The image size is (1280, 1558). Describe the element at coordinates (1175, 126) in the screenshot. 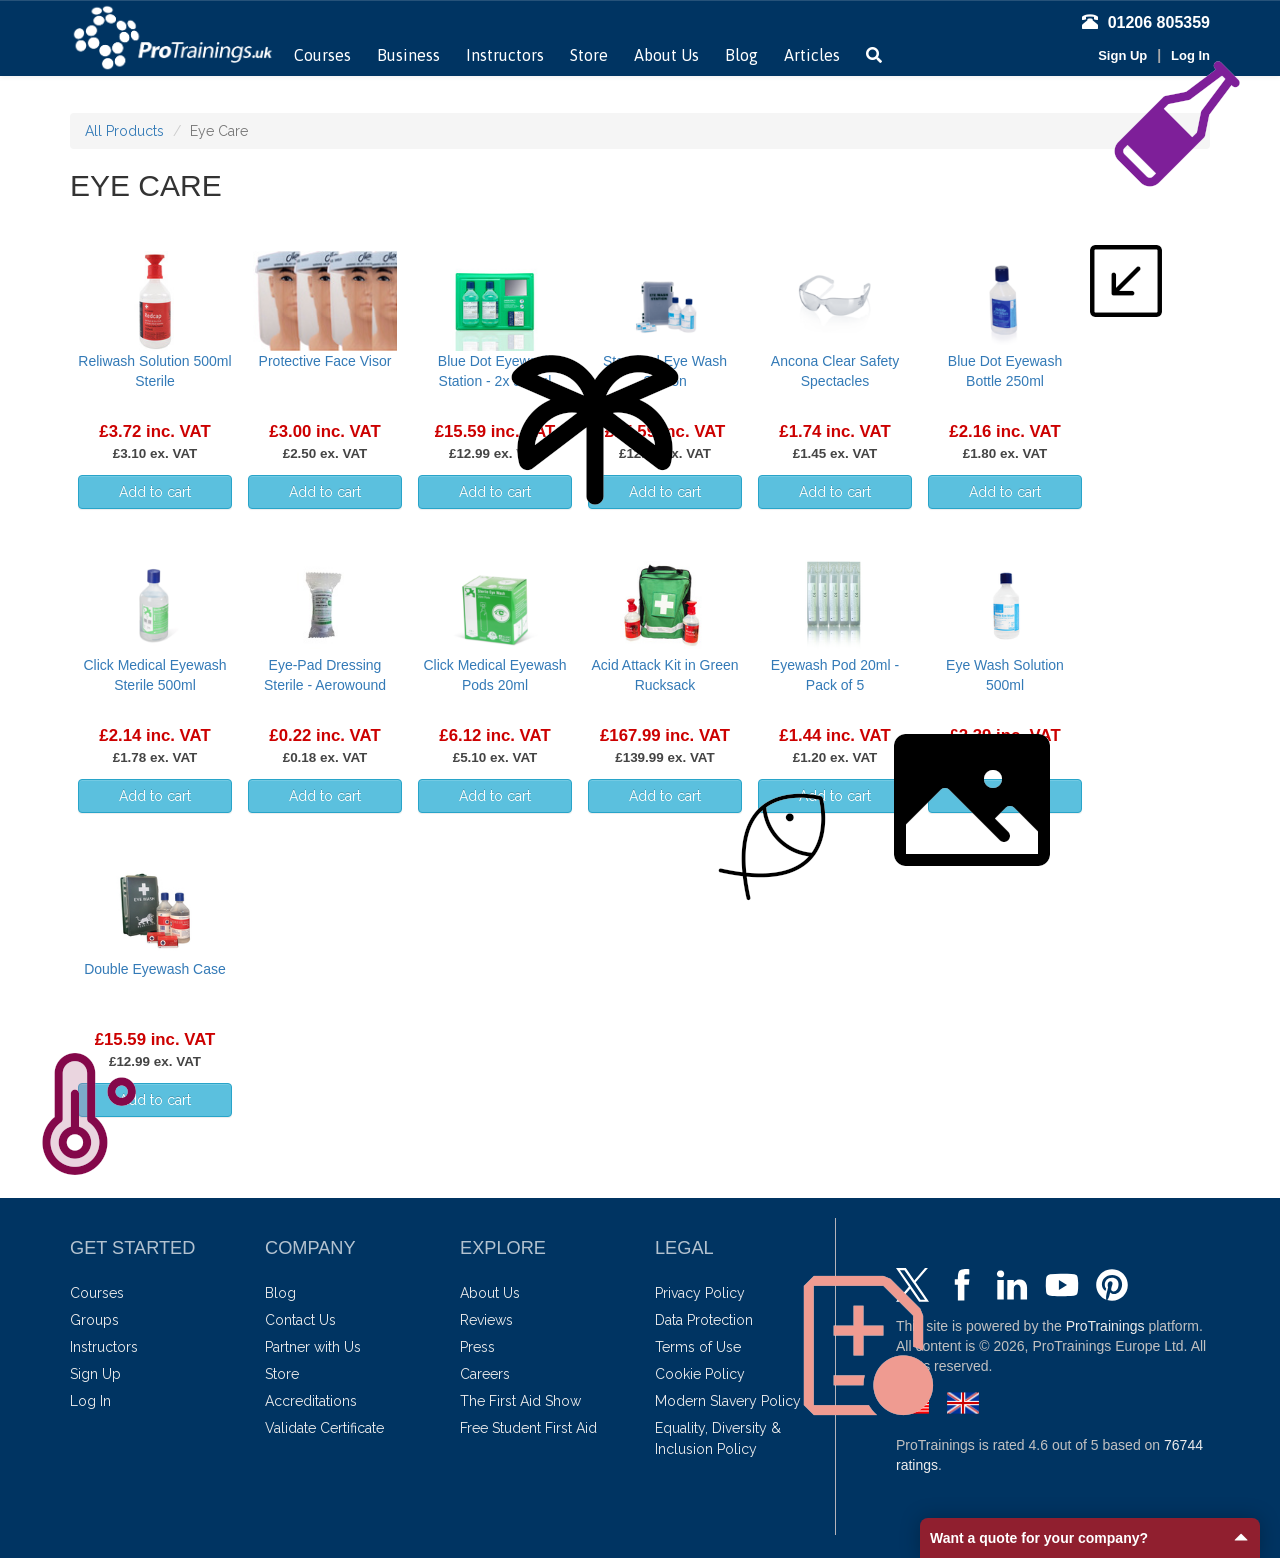

I see `browse or access beer and beverage options` at that location.